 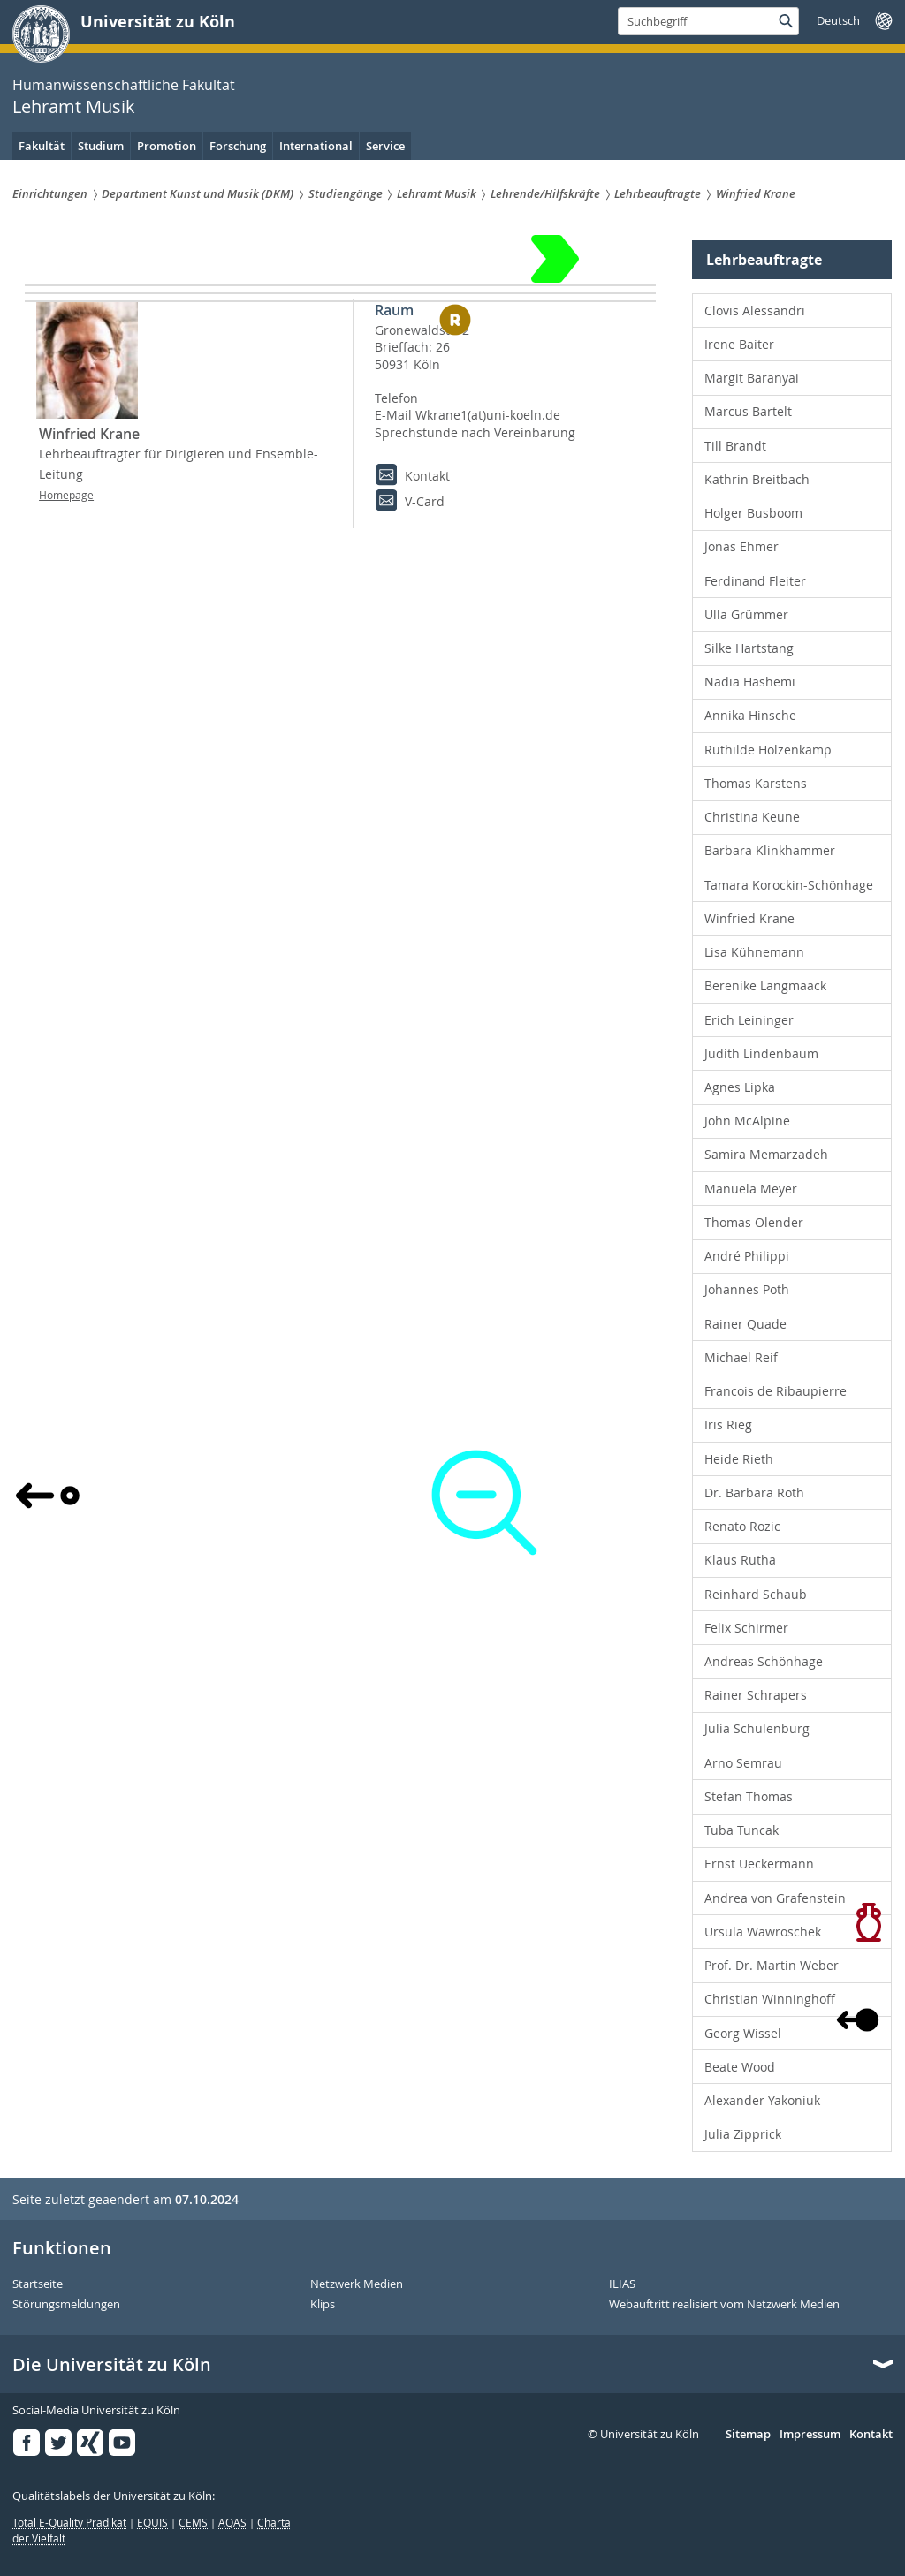 What do you see at coordinates (484, 1503) in the screenshot?
I see `zoom out` at bounding box center [484, 1503].